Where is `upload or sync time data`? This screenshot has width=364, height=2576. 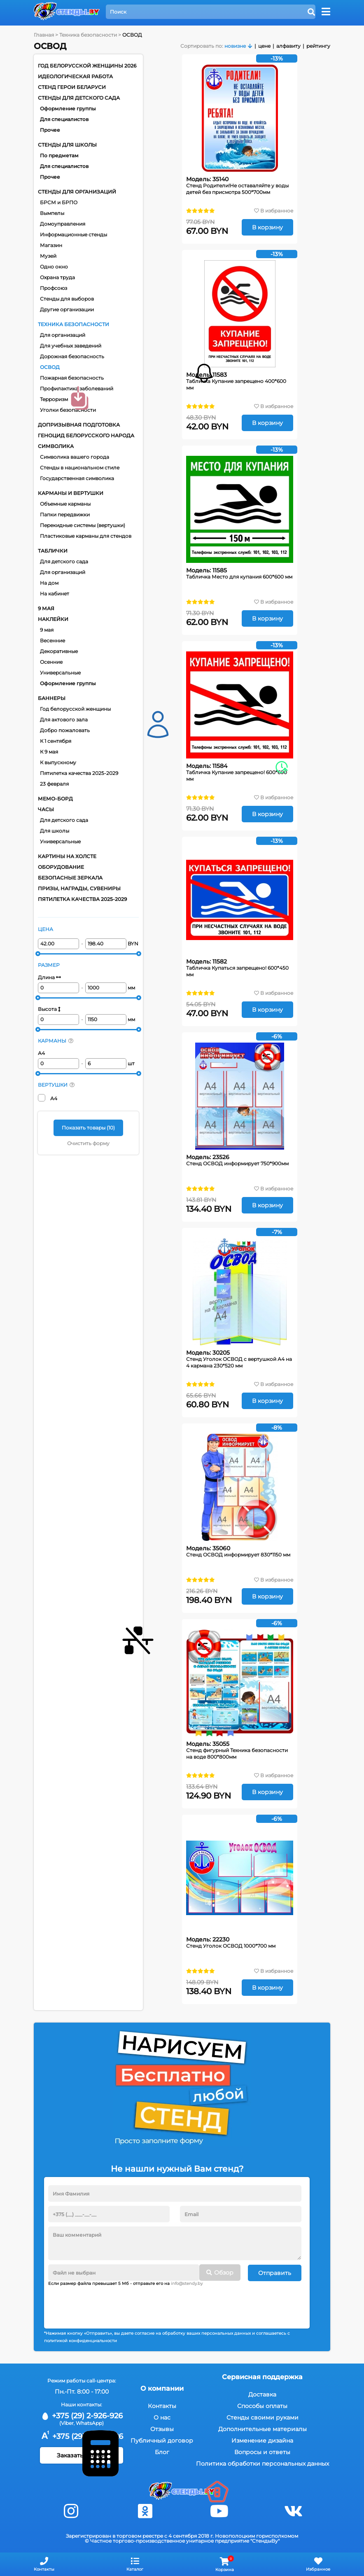
upload or sync time data is located at coordinates (282, 767).